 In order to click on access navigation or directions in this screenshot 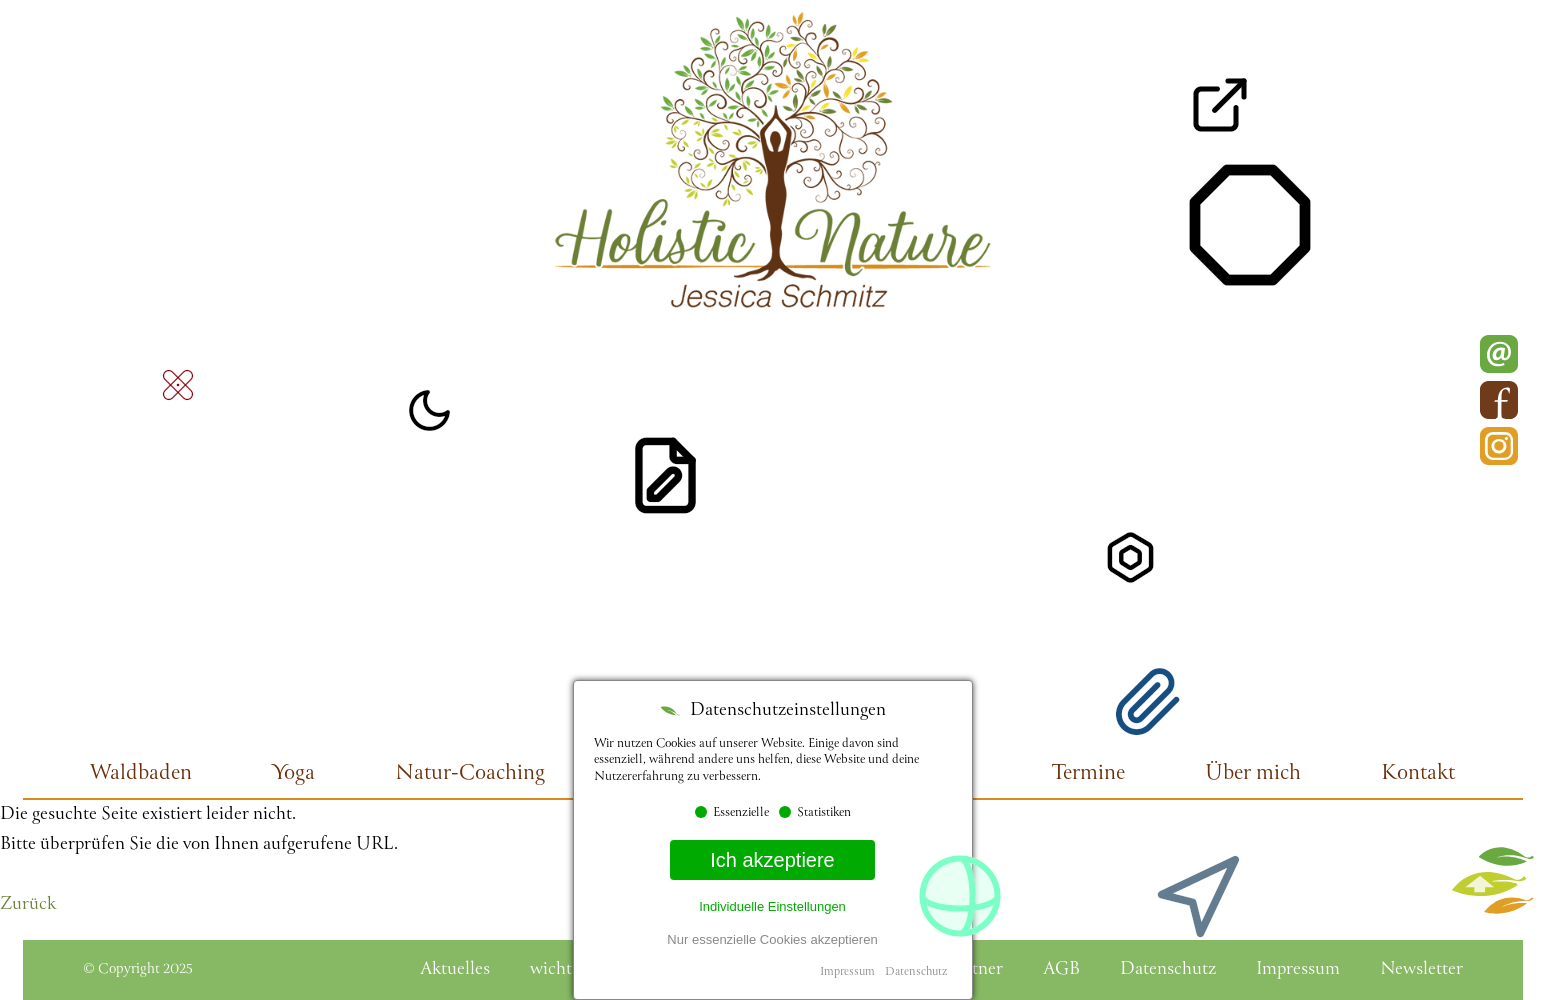, I will do `click(1196, 898)`.